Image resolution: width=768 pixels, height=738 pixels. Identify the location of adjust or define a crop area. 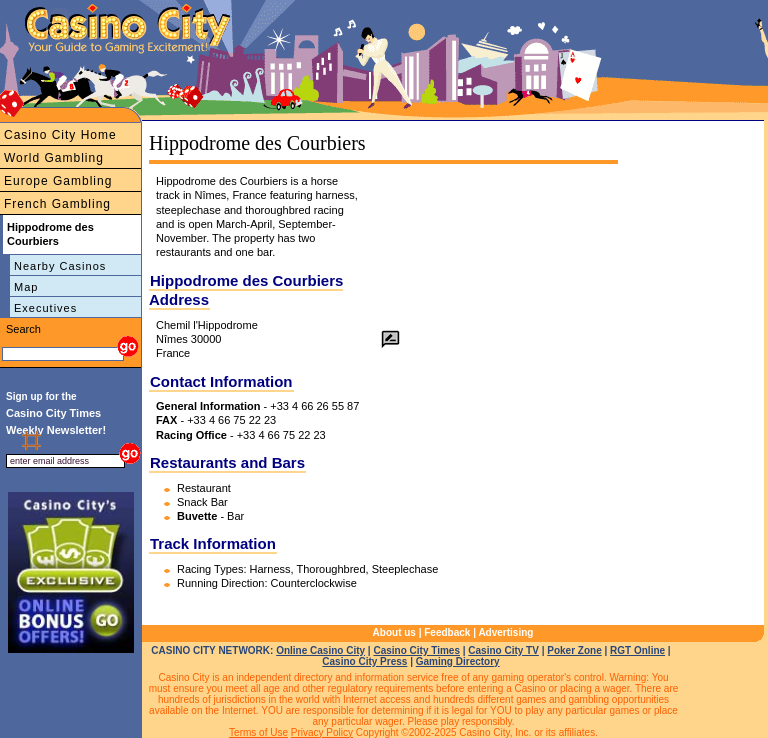
(31, 440).